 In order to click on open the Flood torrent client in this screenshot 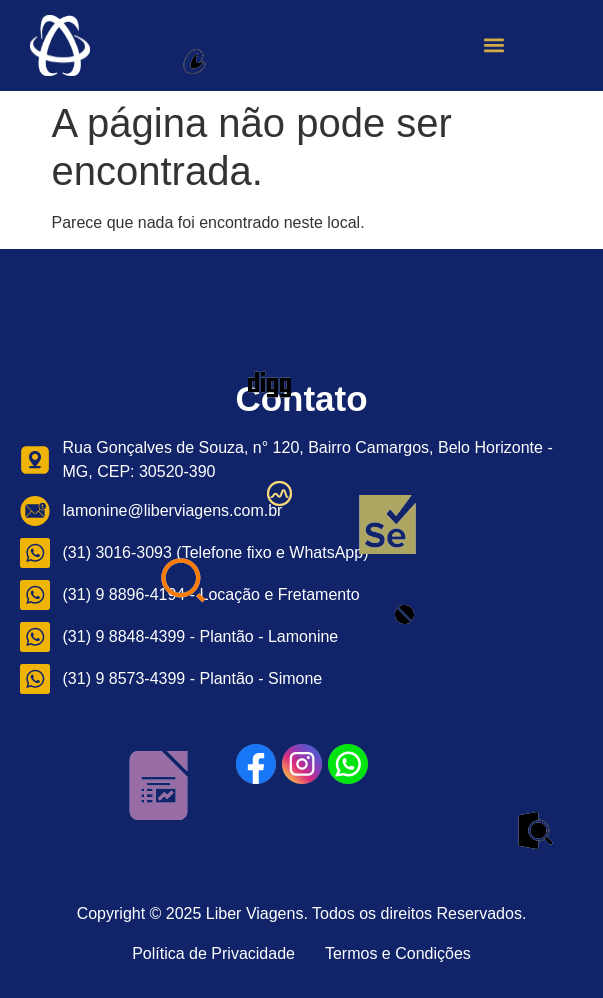, I will do `click(279, 493)`.